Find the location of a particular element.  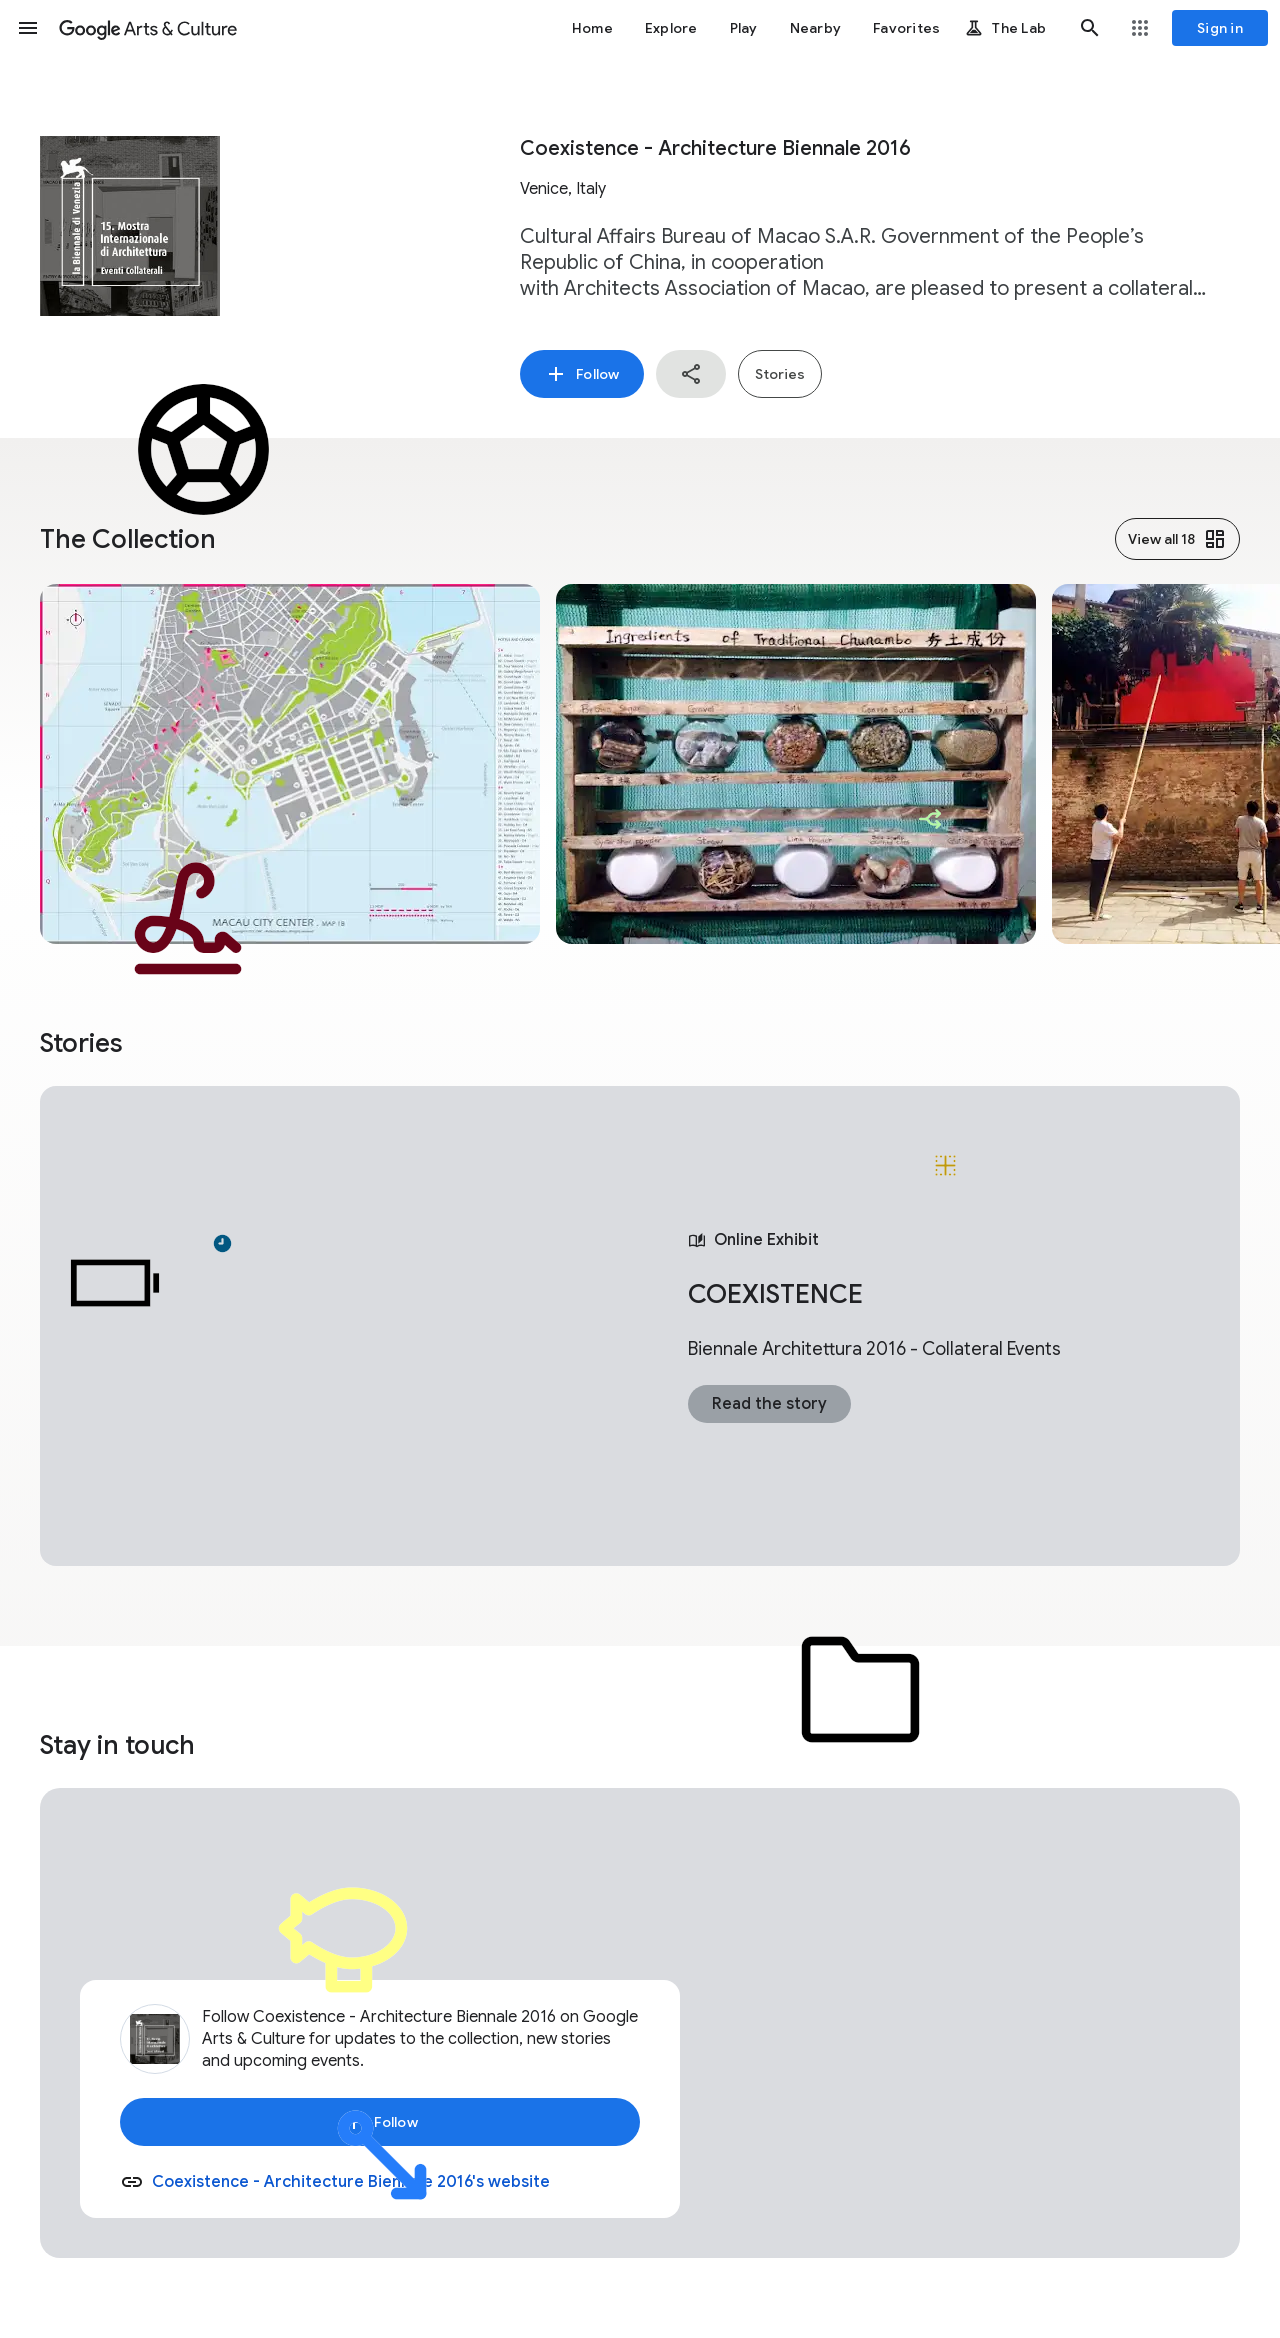

navigate to the next item diagonally is located at coordinates (385, 2158).